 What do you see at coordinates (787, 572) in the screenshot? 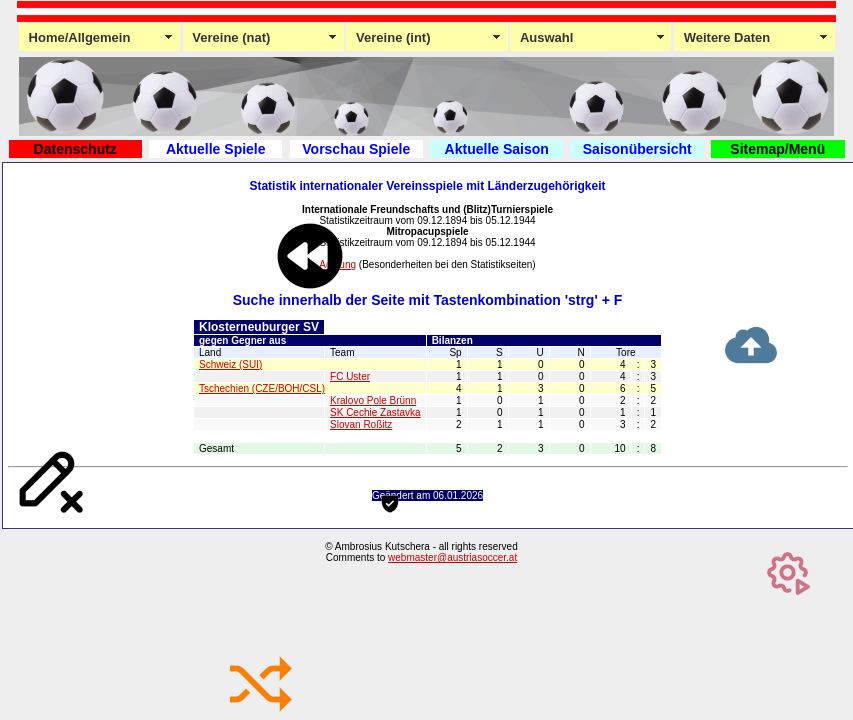
I see `access automation settings` at bounding box center [787, 572].